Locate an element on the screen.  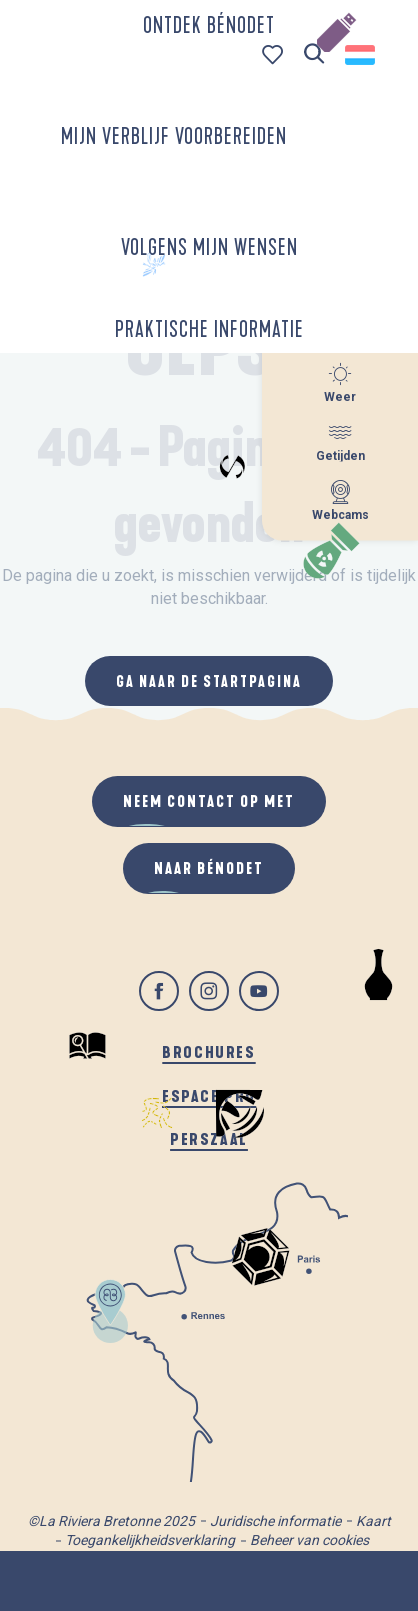
activate voice command or shout ability is located at coordinates (240, 1114).